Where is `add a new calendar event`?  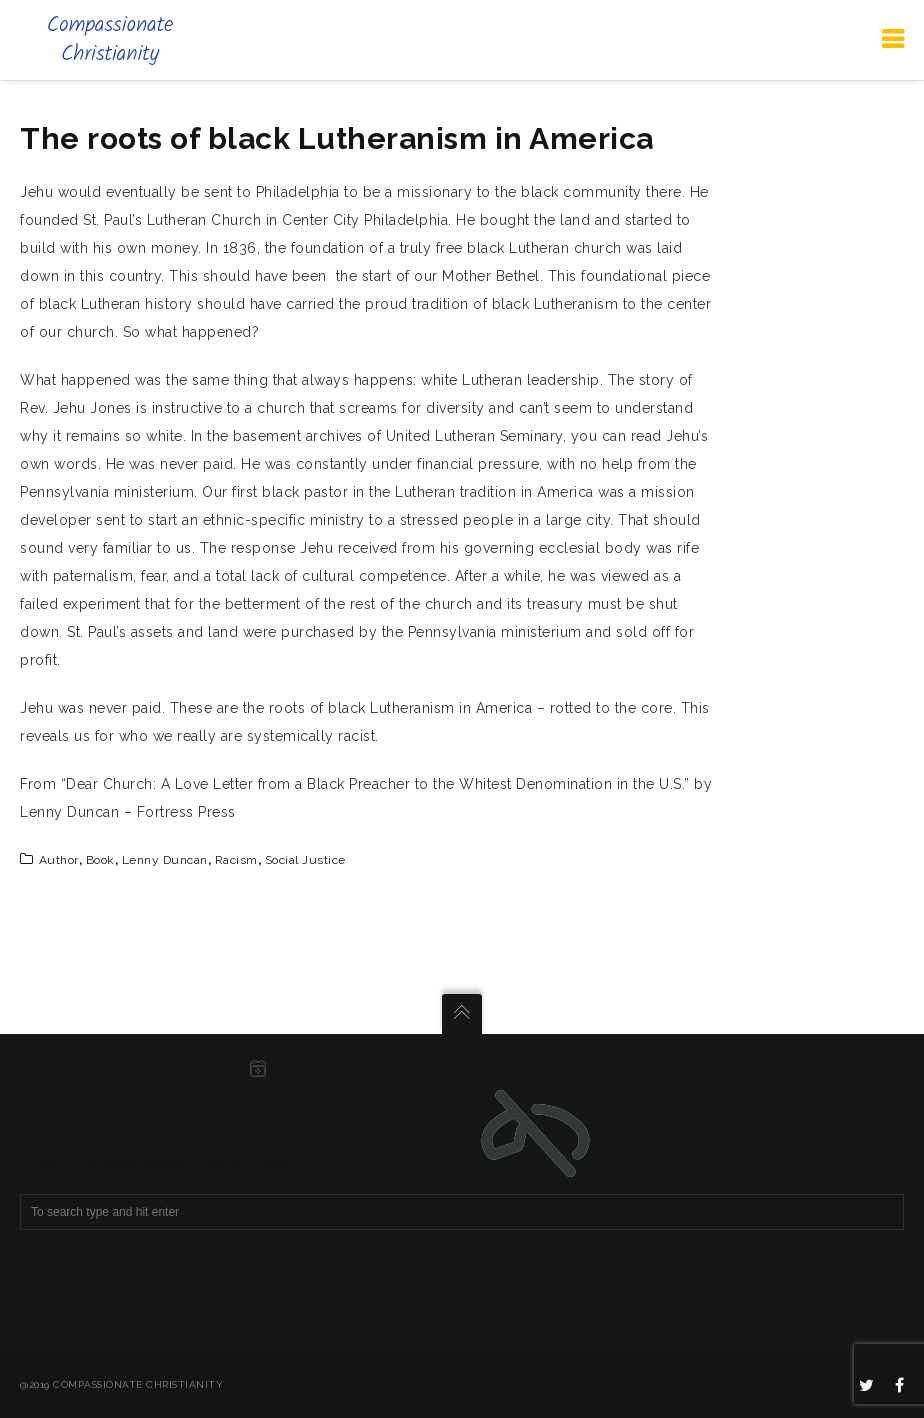 add a new calendar event is located at coordinates (258, 1069).